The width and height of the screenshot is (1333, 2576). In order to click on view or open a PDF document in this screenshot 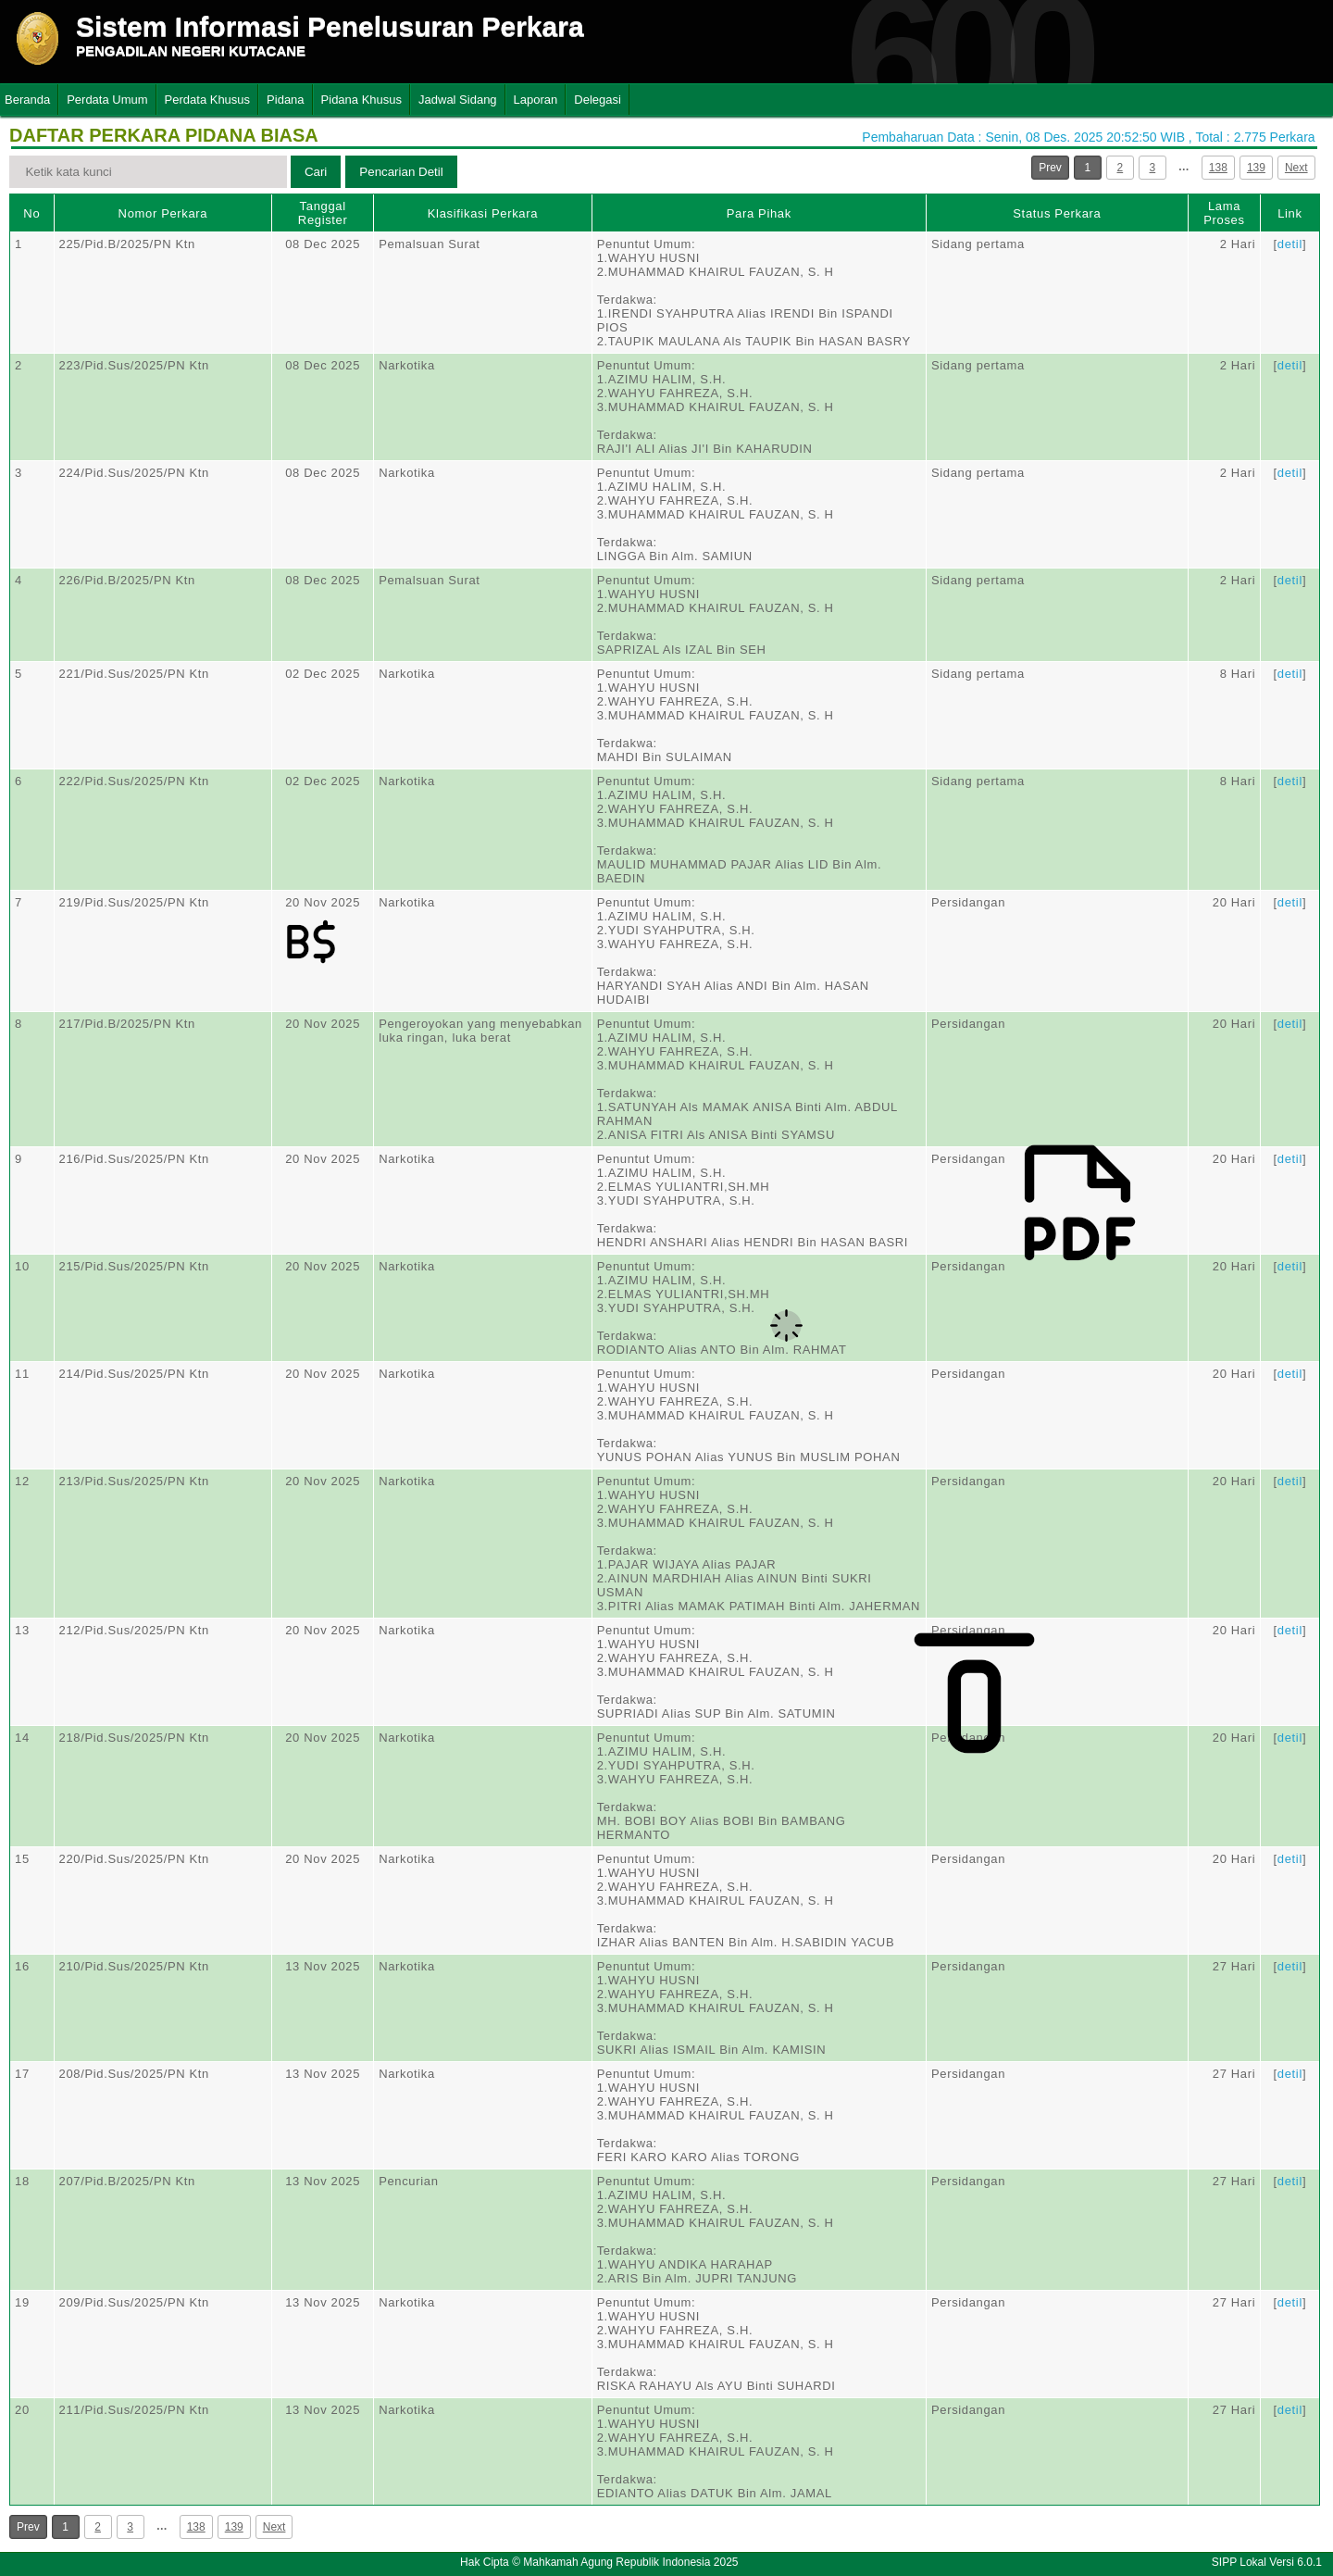, I will do `click(1078, 1207)`.